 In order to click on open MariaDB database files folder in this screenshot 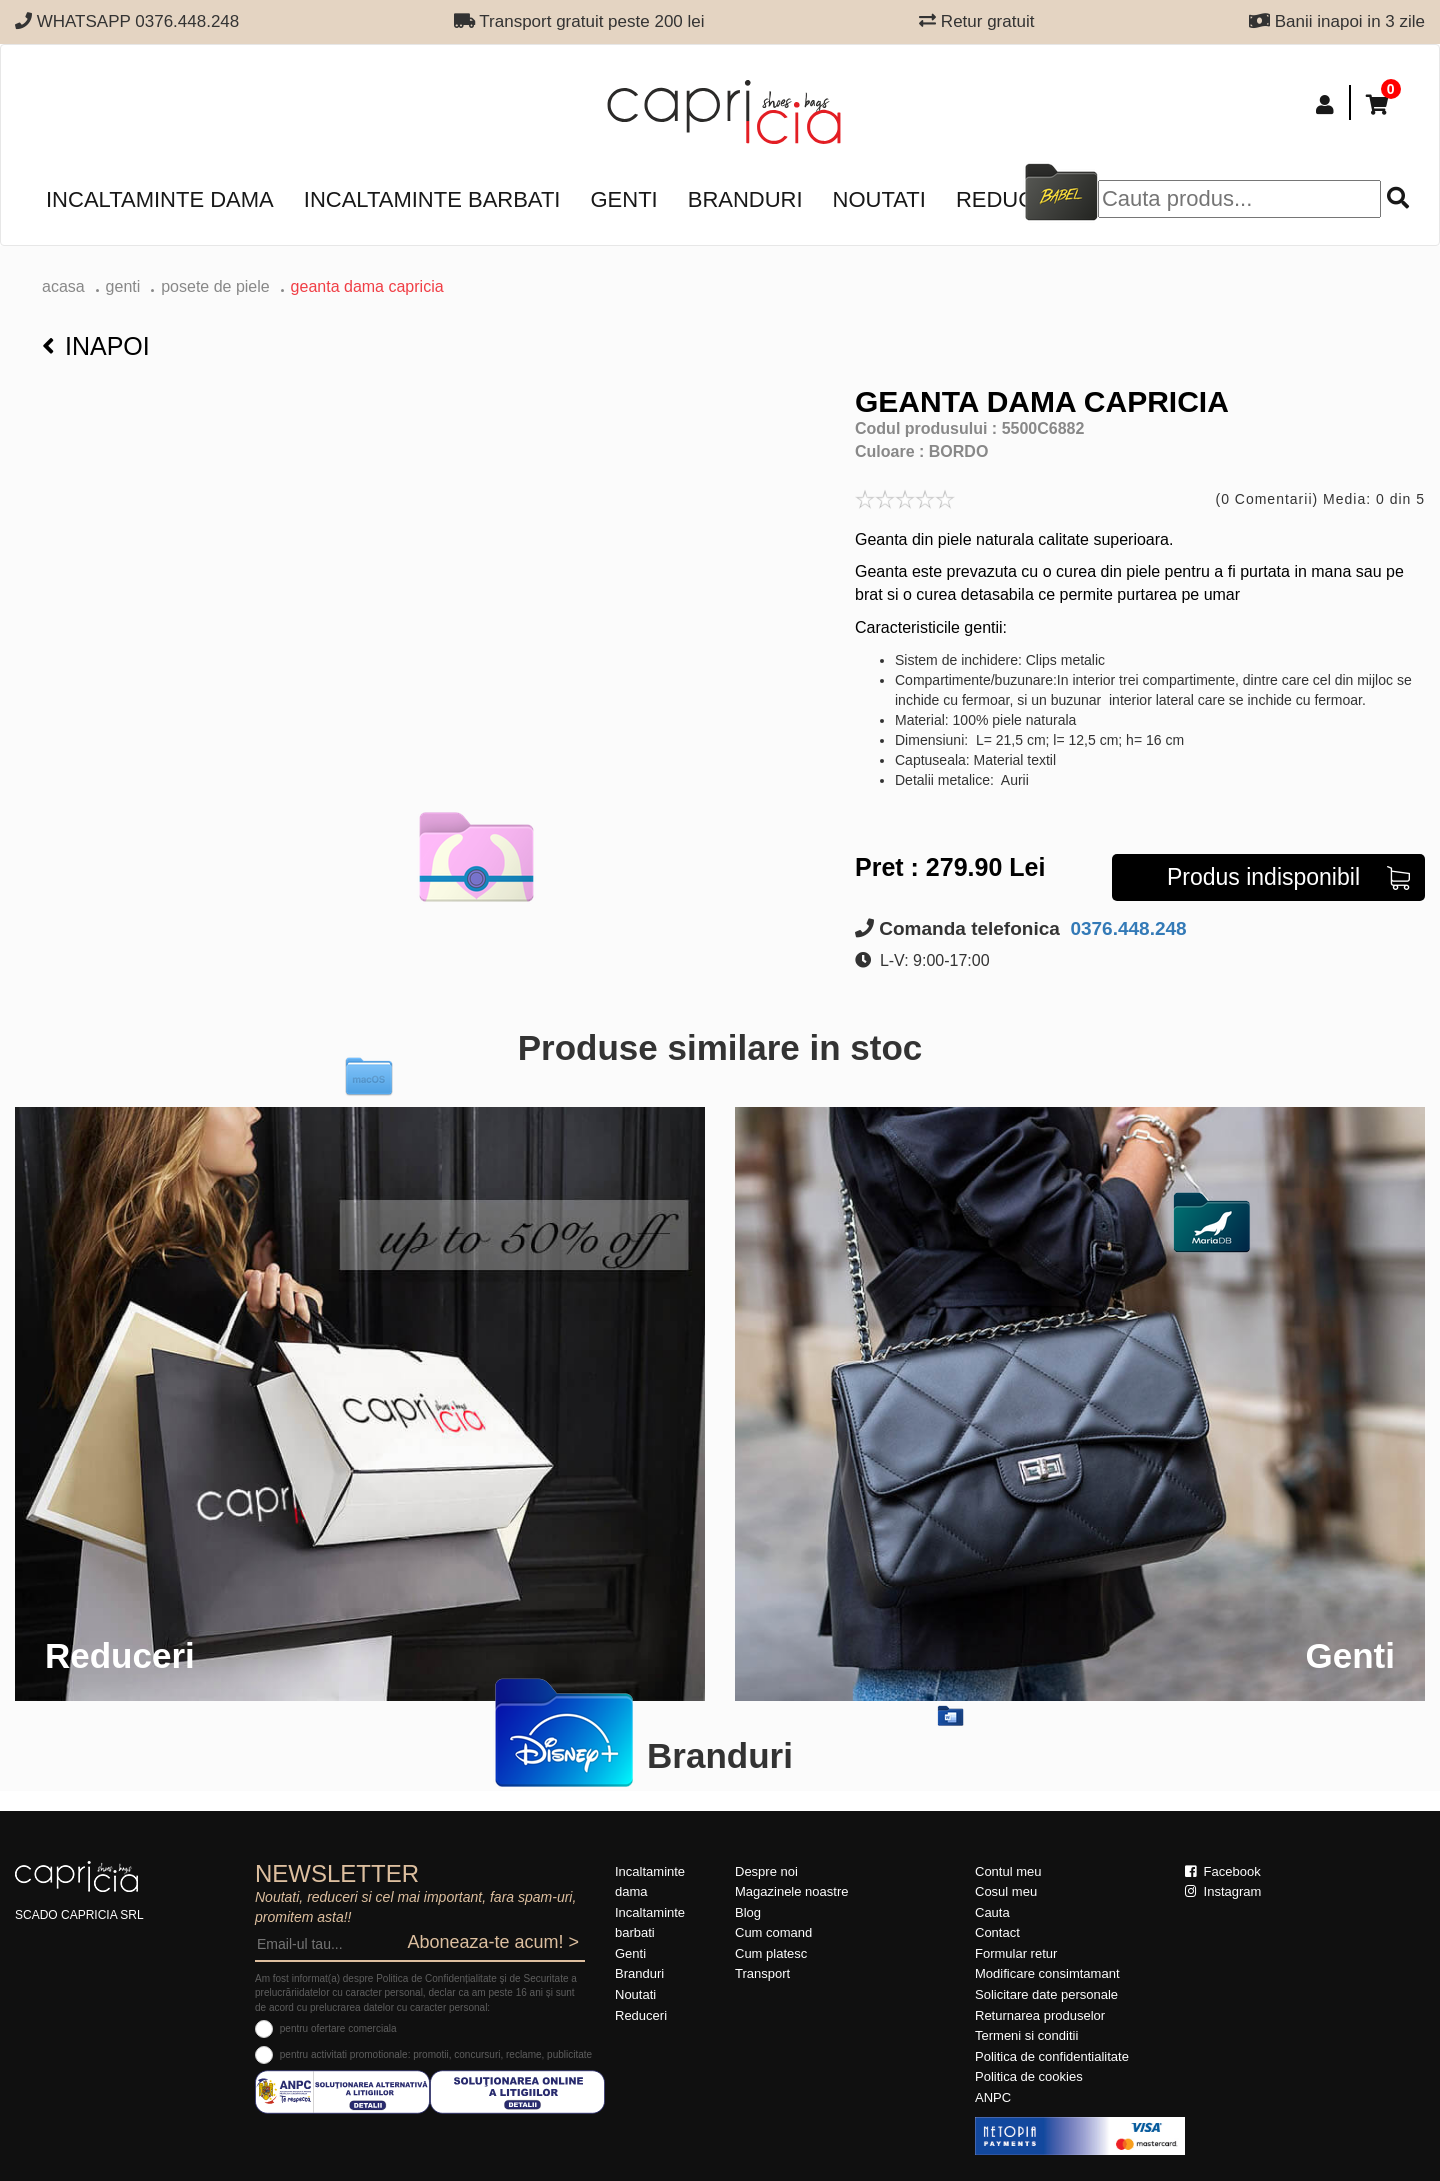, I will do `click(1211, 1224)`.